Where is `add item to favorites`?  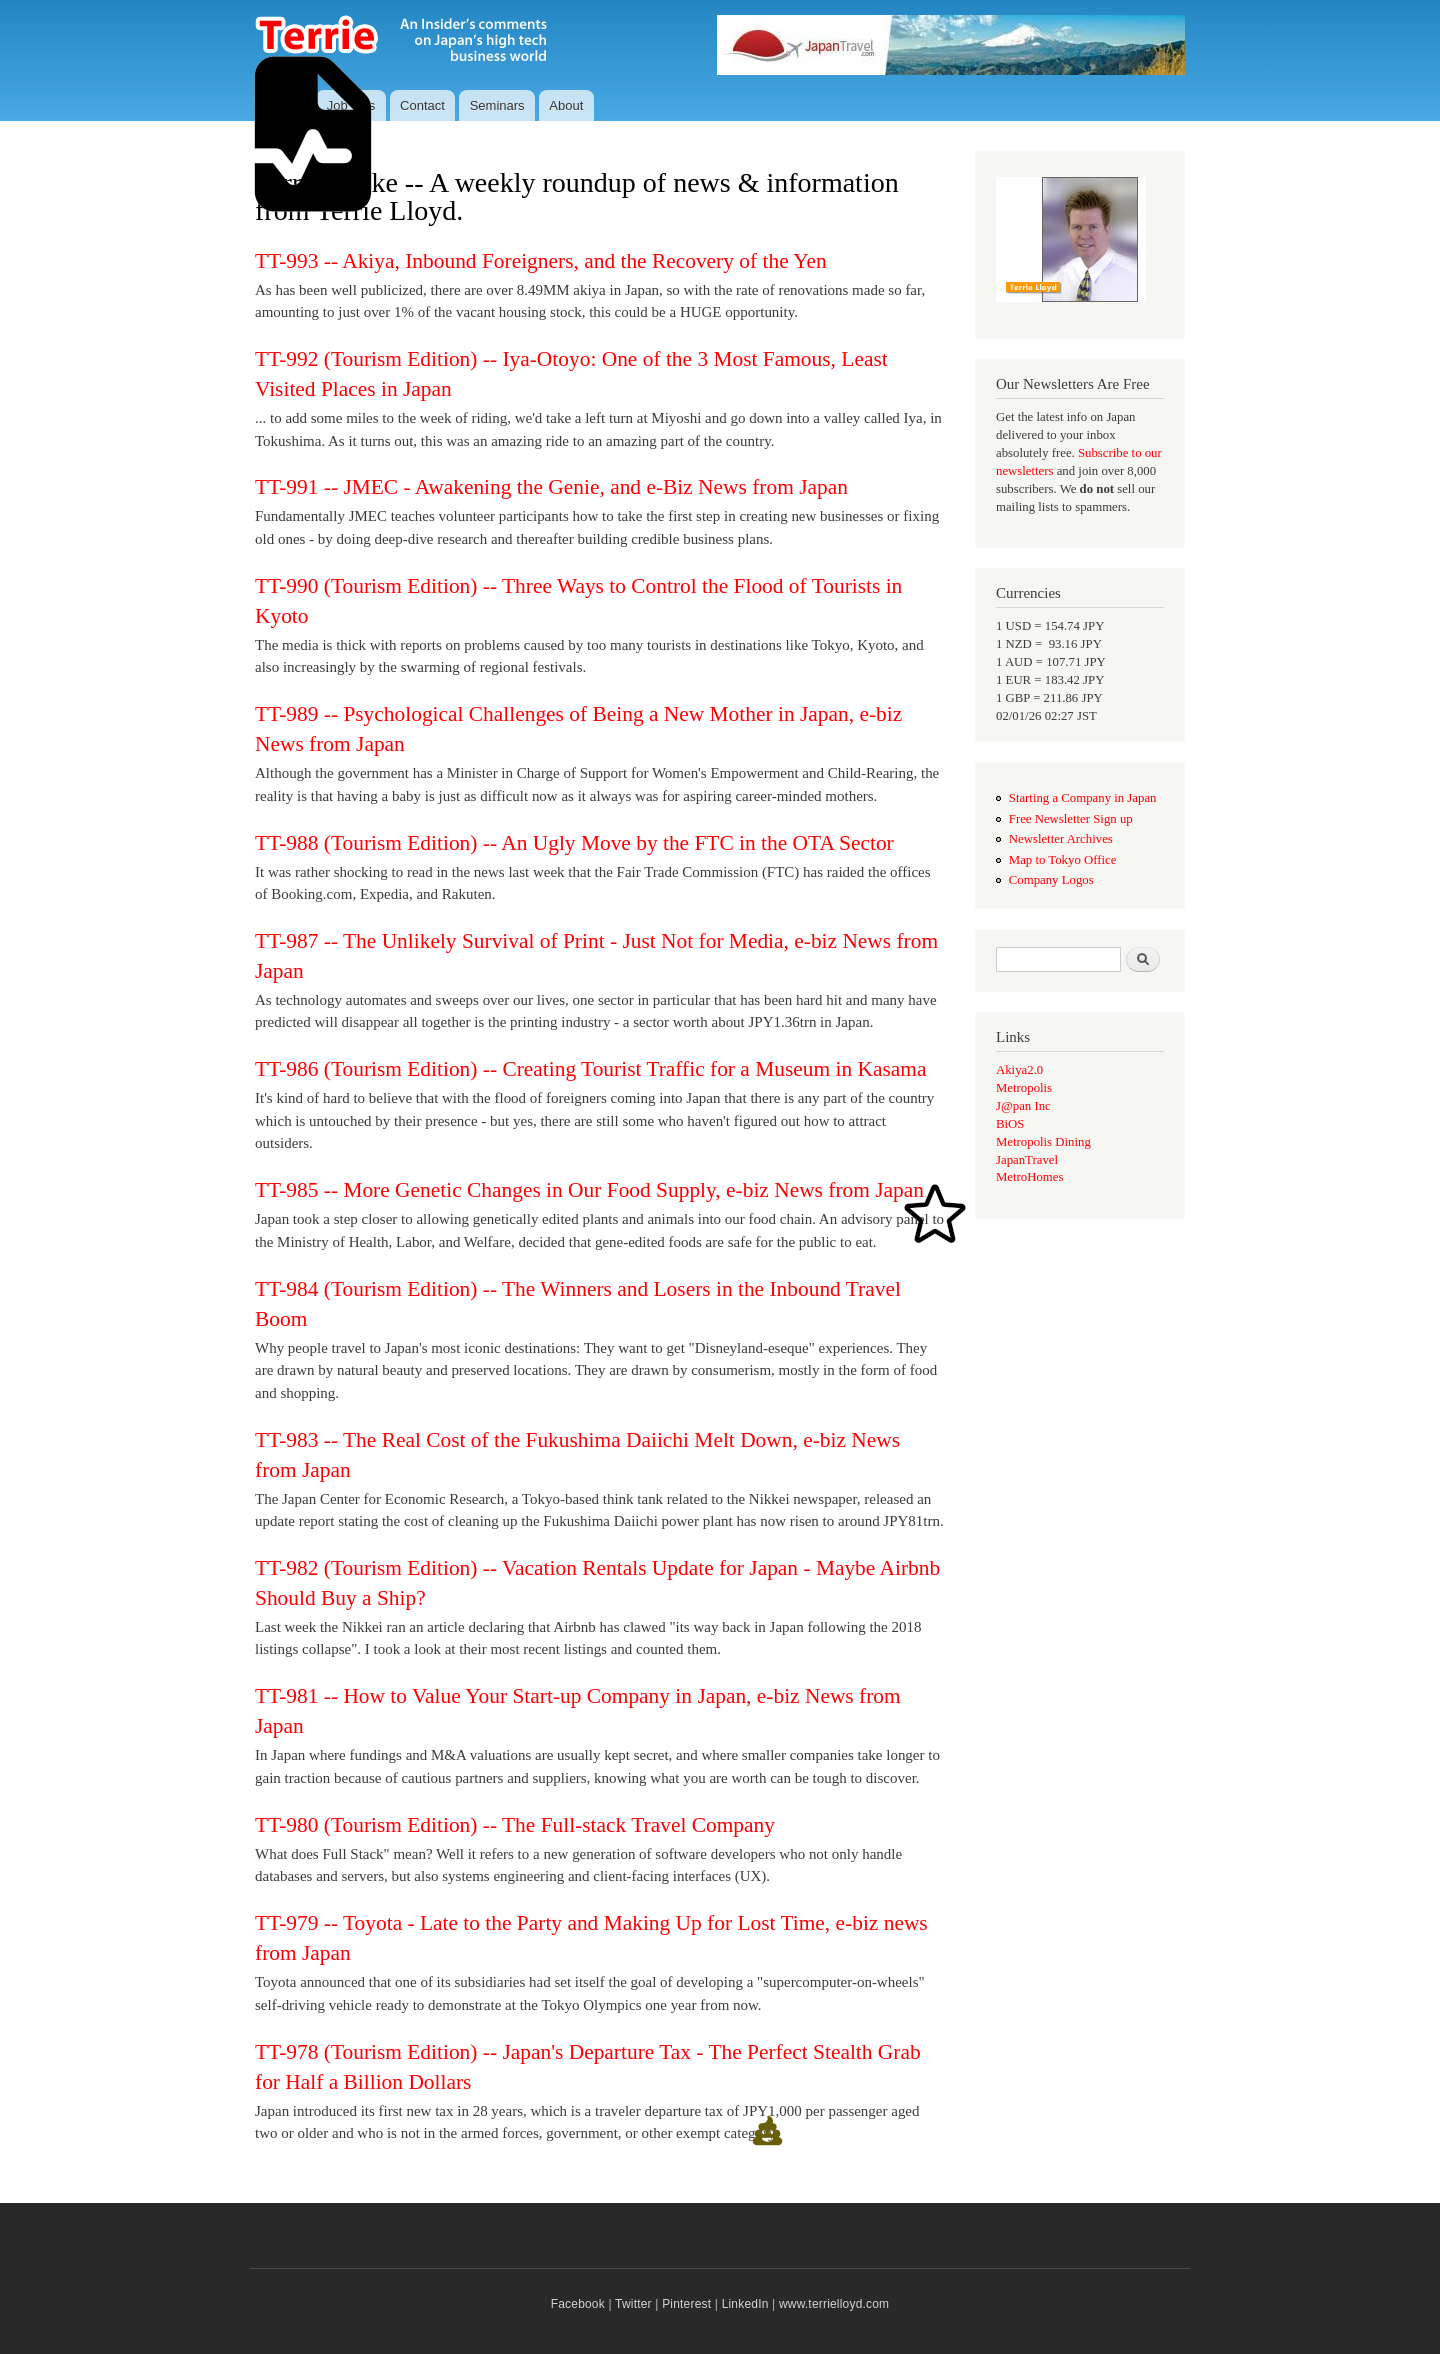 add item to favorites is located at coordinates (935, 1214).